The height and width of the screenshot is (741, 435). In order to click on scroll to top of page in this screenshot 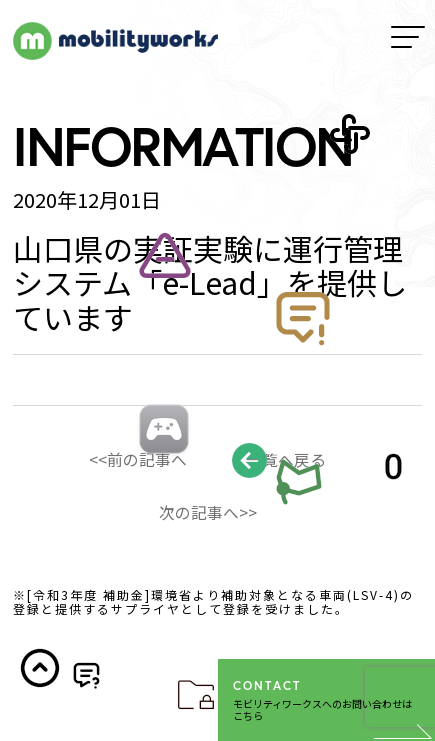, I will do `click(40, 668)`.